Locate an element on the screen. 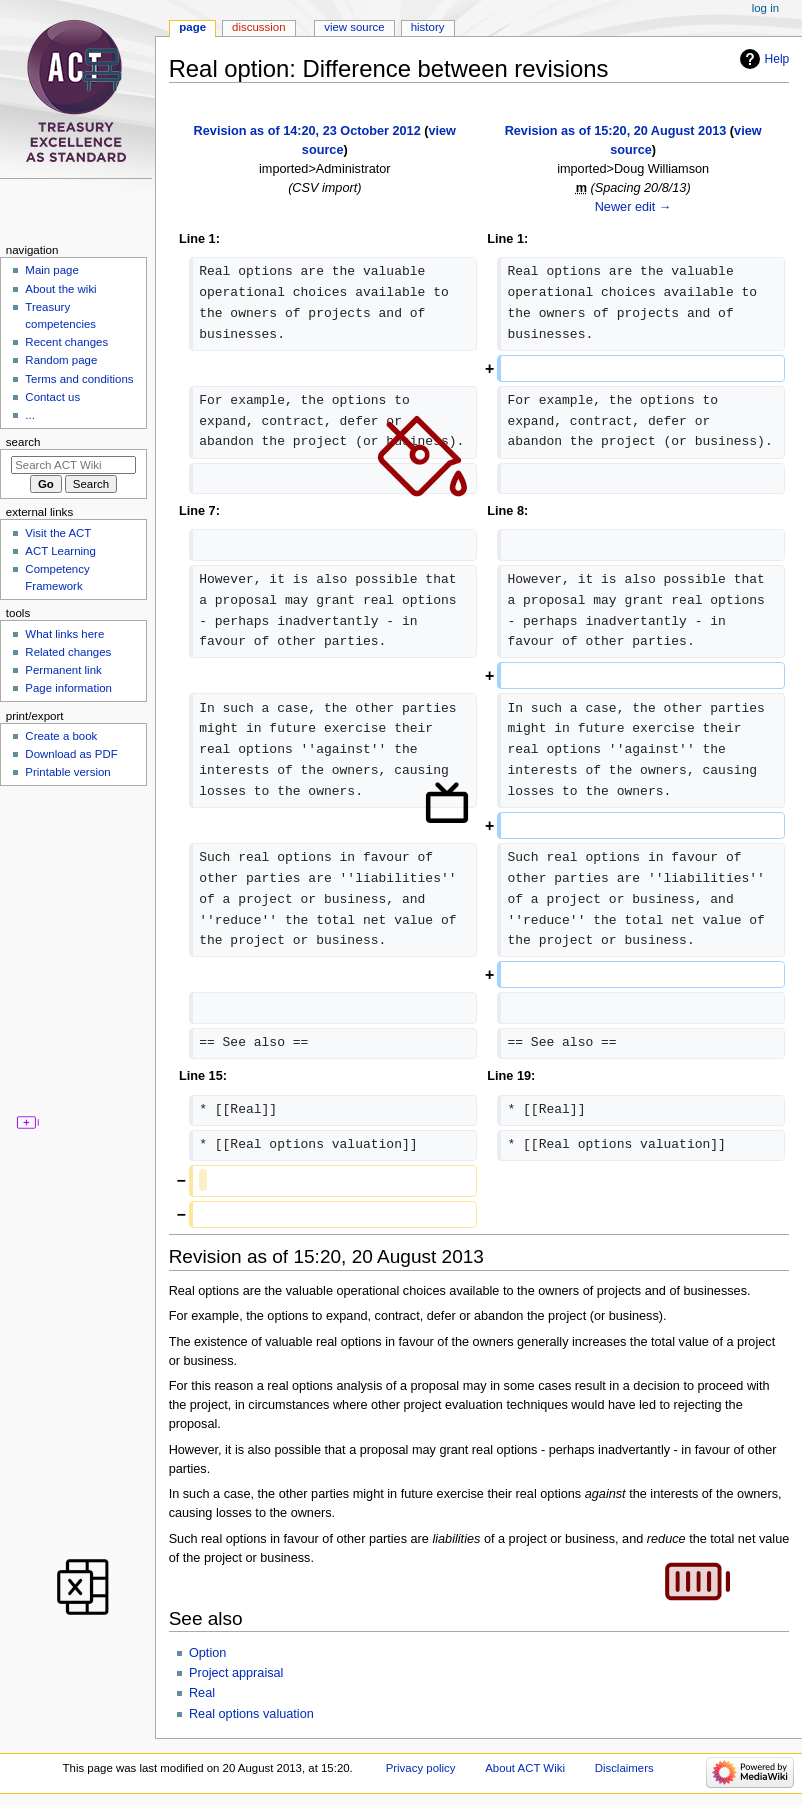  browse furniture or seating options is located at coordinates (102, 70).